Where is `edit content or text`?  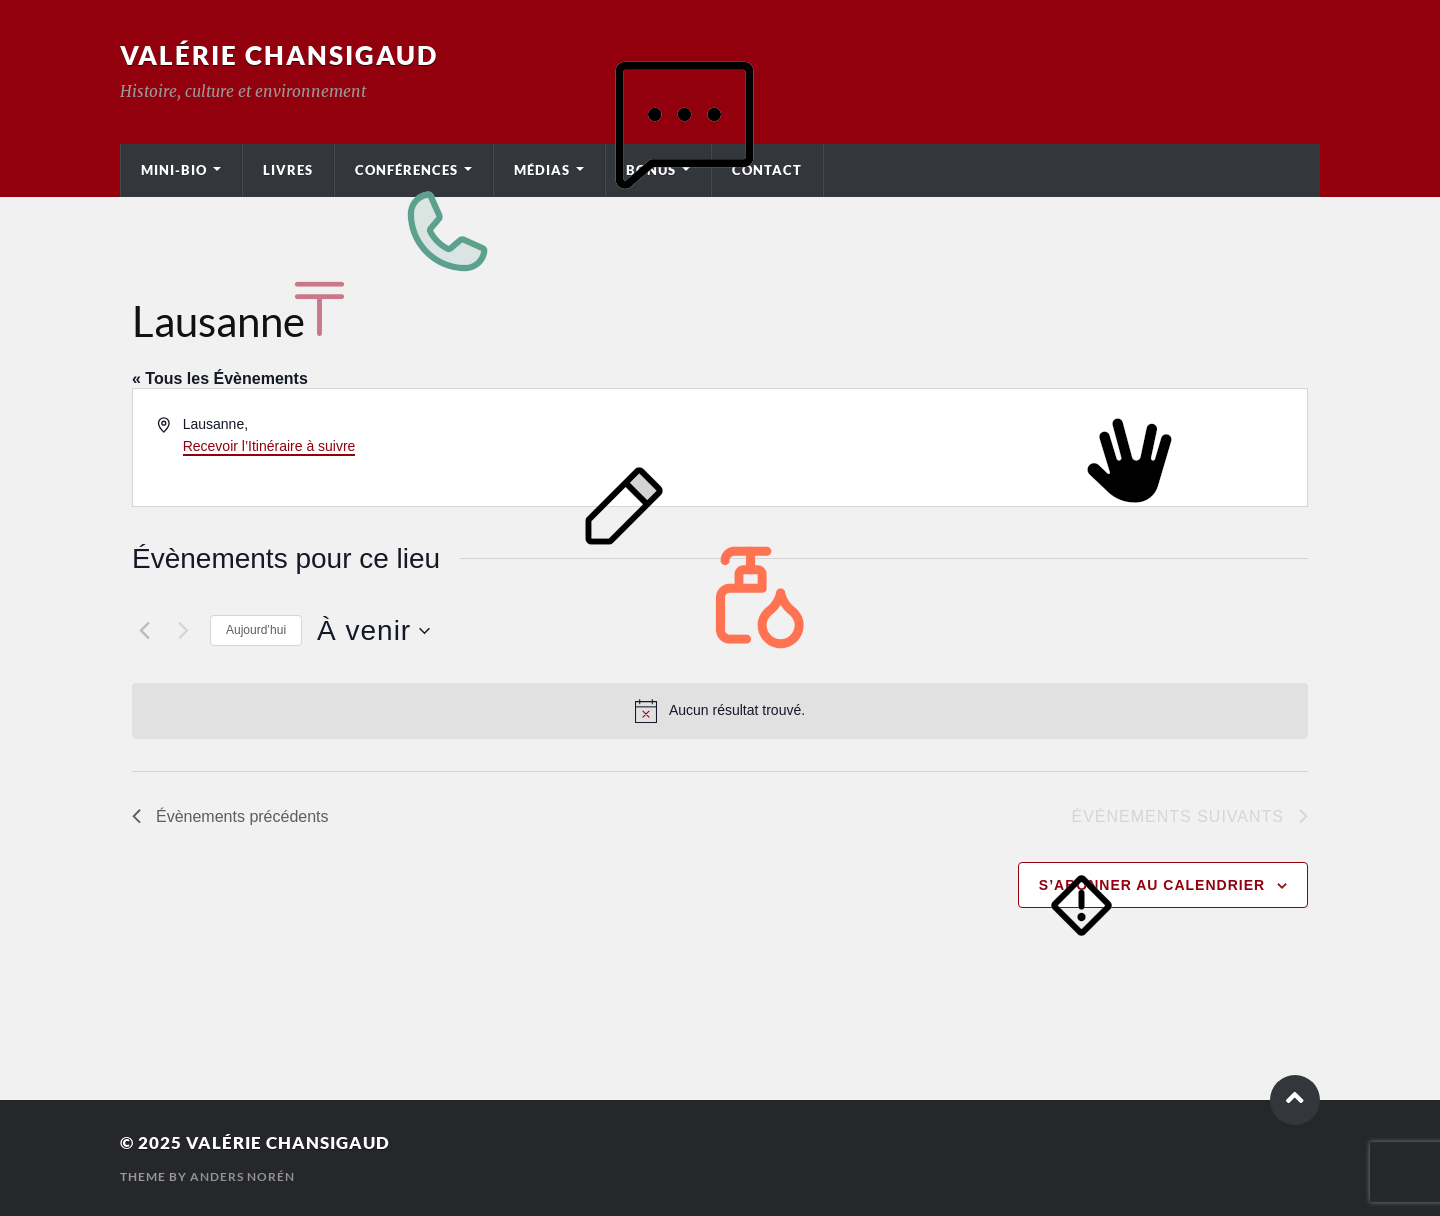 edit content or text is located at coordinates (622, 507).